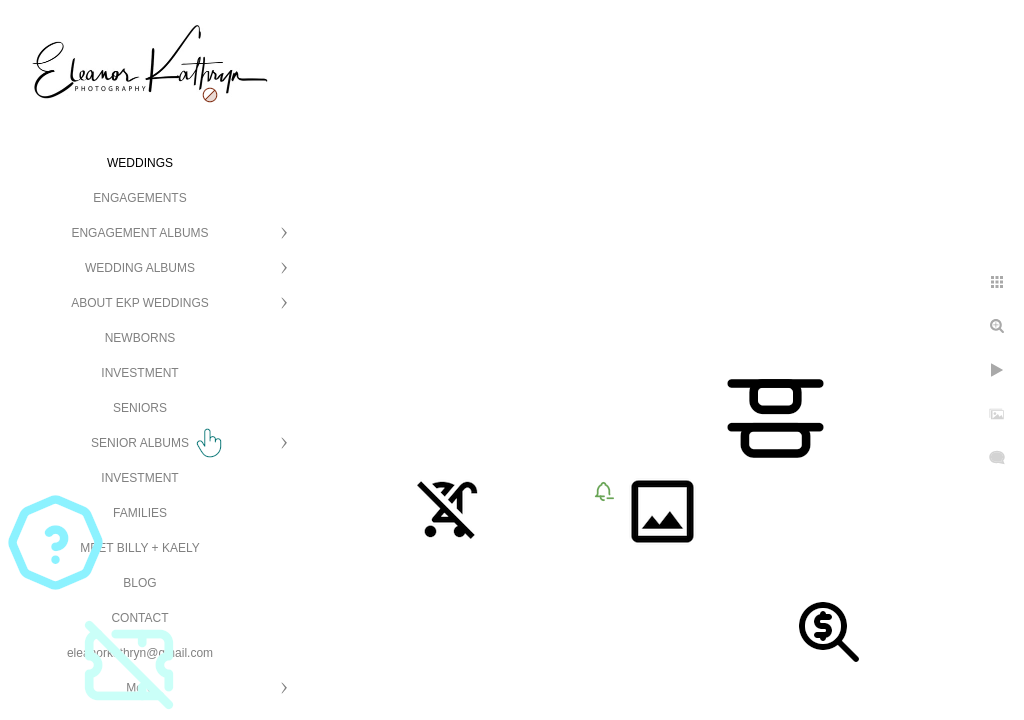 This screenshot has height=720, width=1024. Describe the element at coordinates (448, 508) in the screenshot. I see `indicates strollers are not permitted in this area` at that location.